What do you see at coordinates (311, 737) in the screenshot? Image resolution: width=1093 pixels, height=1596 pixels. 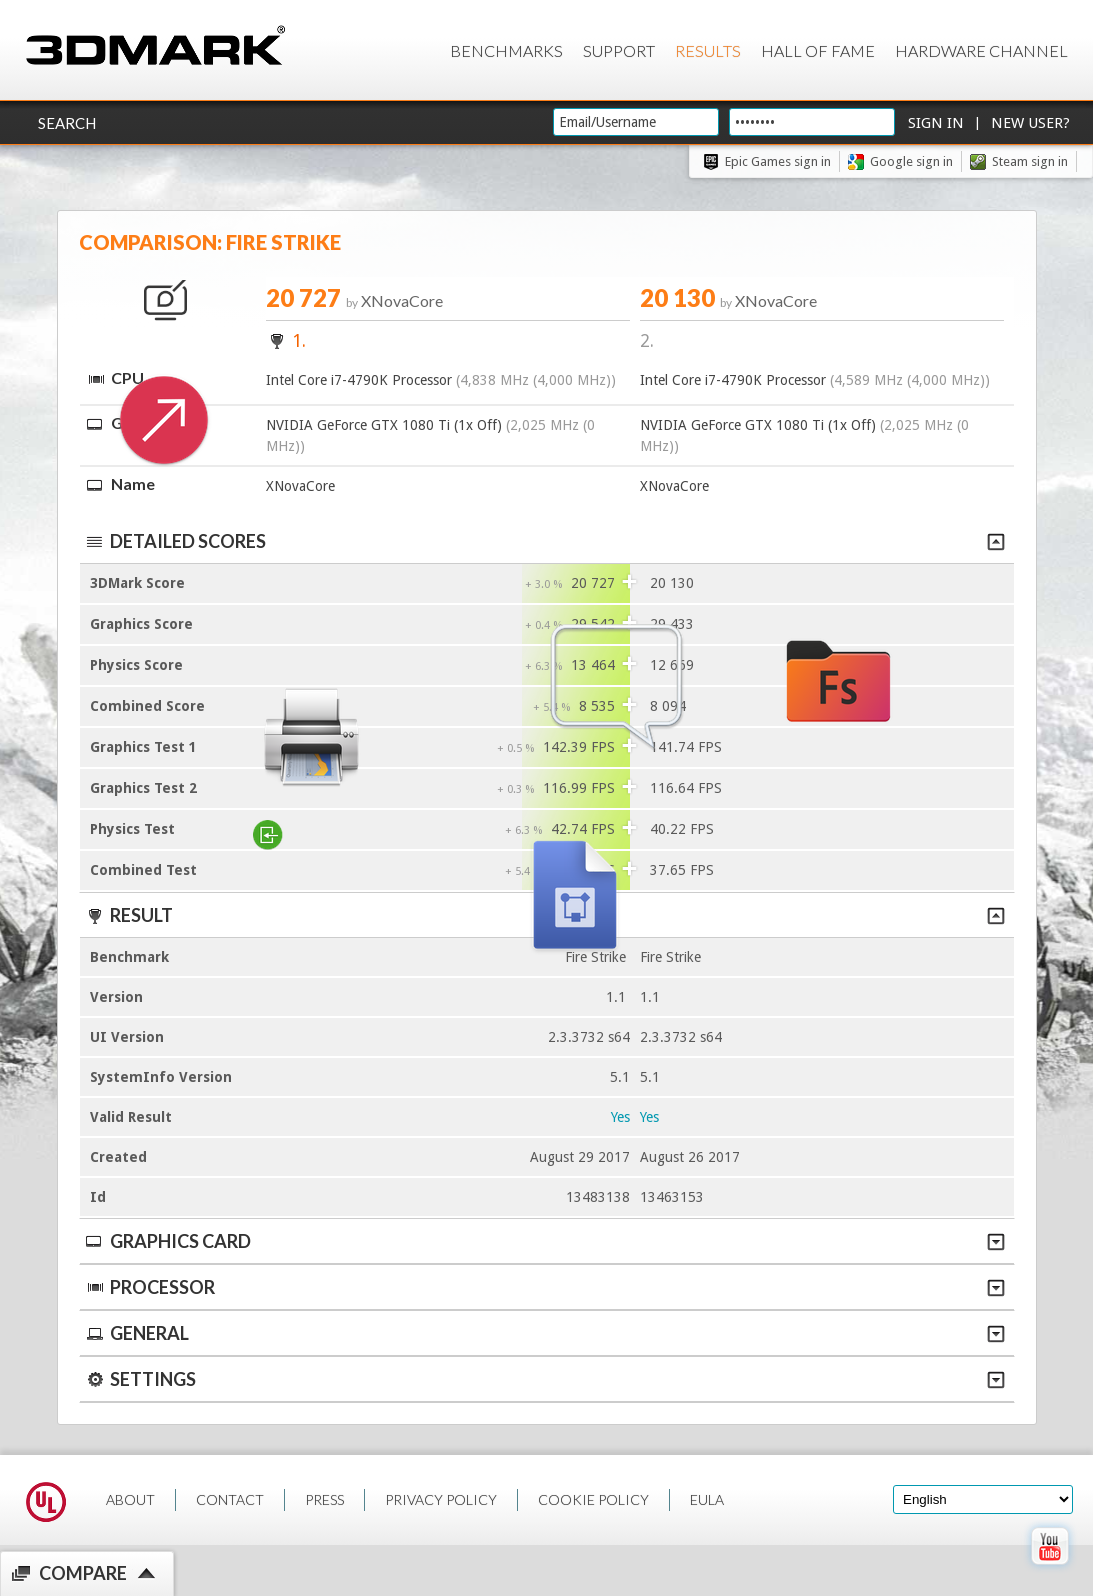 I see `access printer settings and preferences` at bounding box center [311, 737].